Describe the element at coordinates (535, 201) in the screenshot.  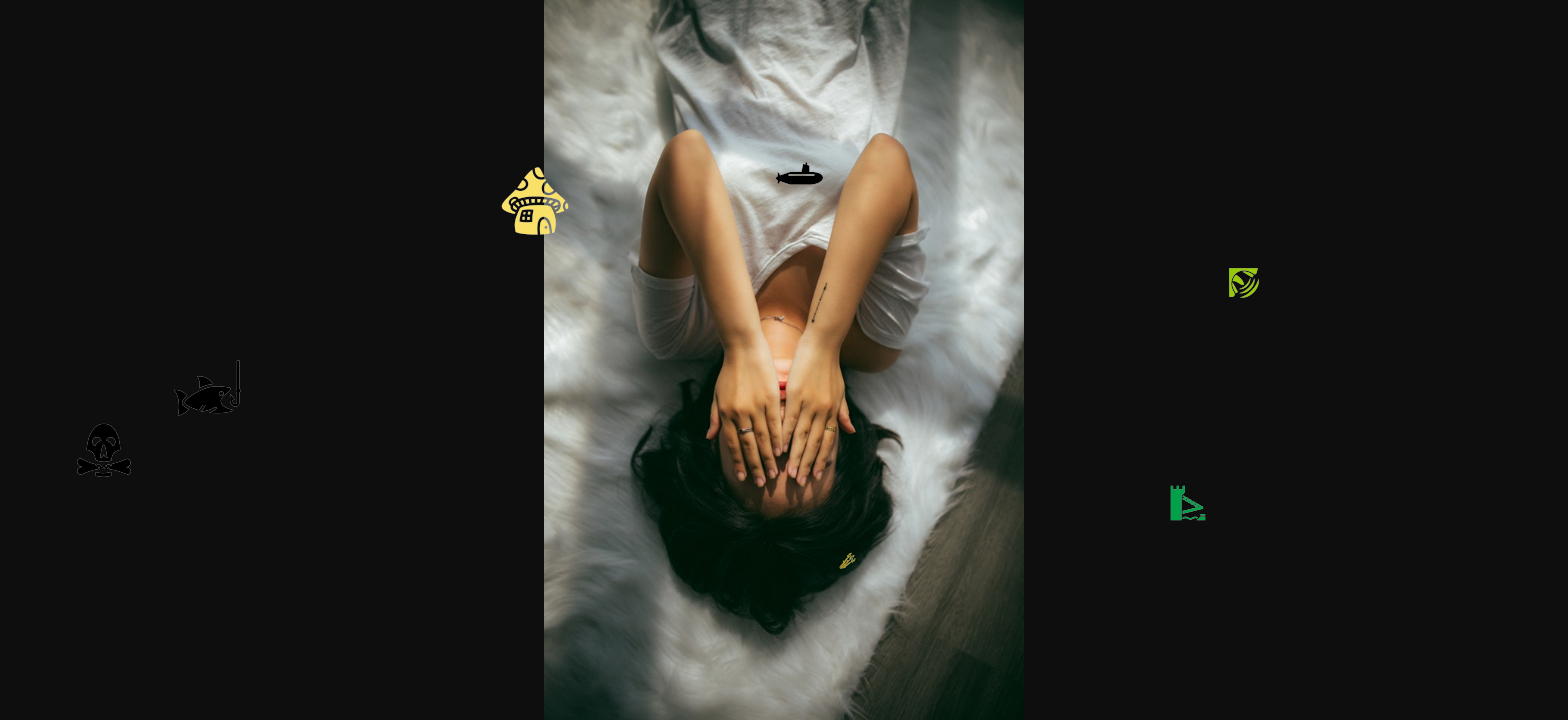
I see `access fairy tale or fantasy-themed game content` at that location.